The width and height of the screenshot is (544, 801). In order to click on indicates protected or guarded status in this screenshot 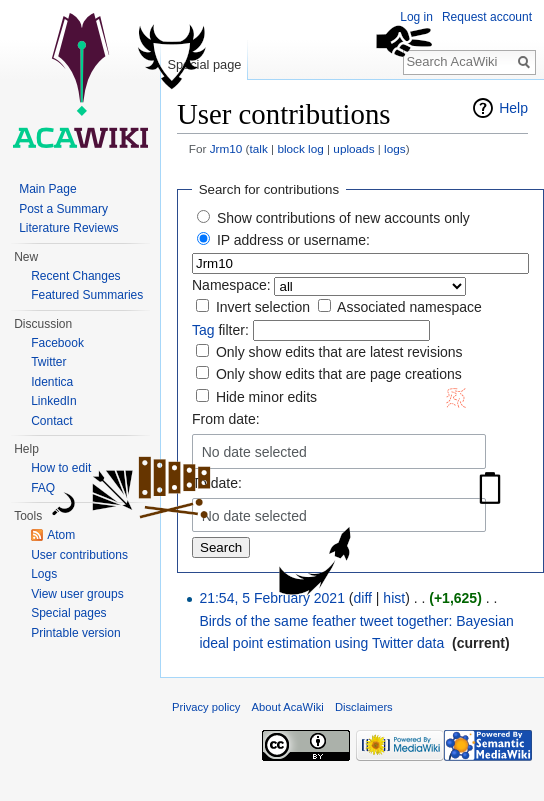, I will do `click(171, 55)`.